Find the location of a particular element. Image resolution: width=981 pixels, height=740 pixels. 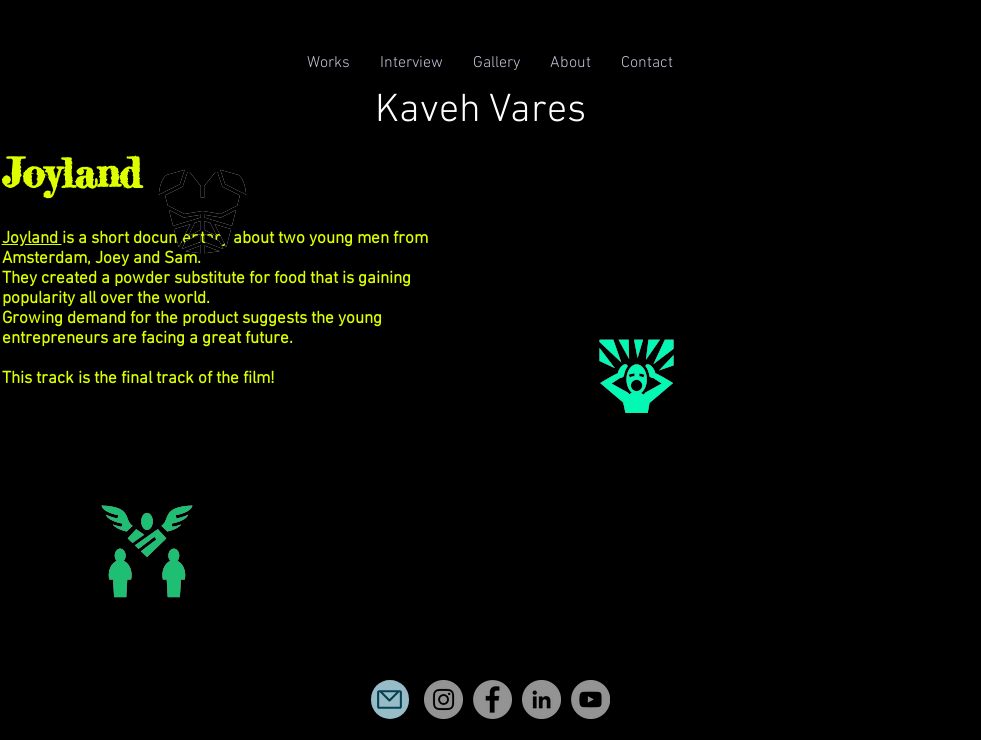

equip torso armor piece is located at coordinates (202, 211).